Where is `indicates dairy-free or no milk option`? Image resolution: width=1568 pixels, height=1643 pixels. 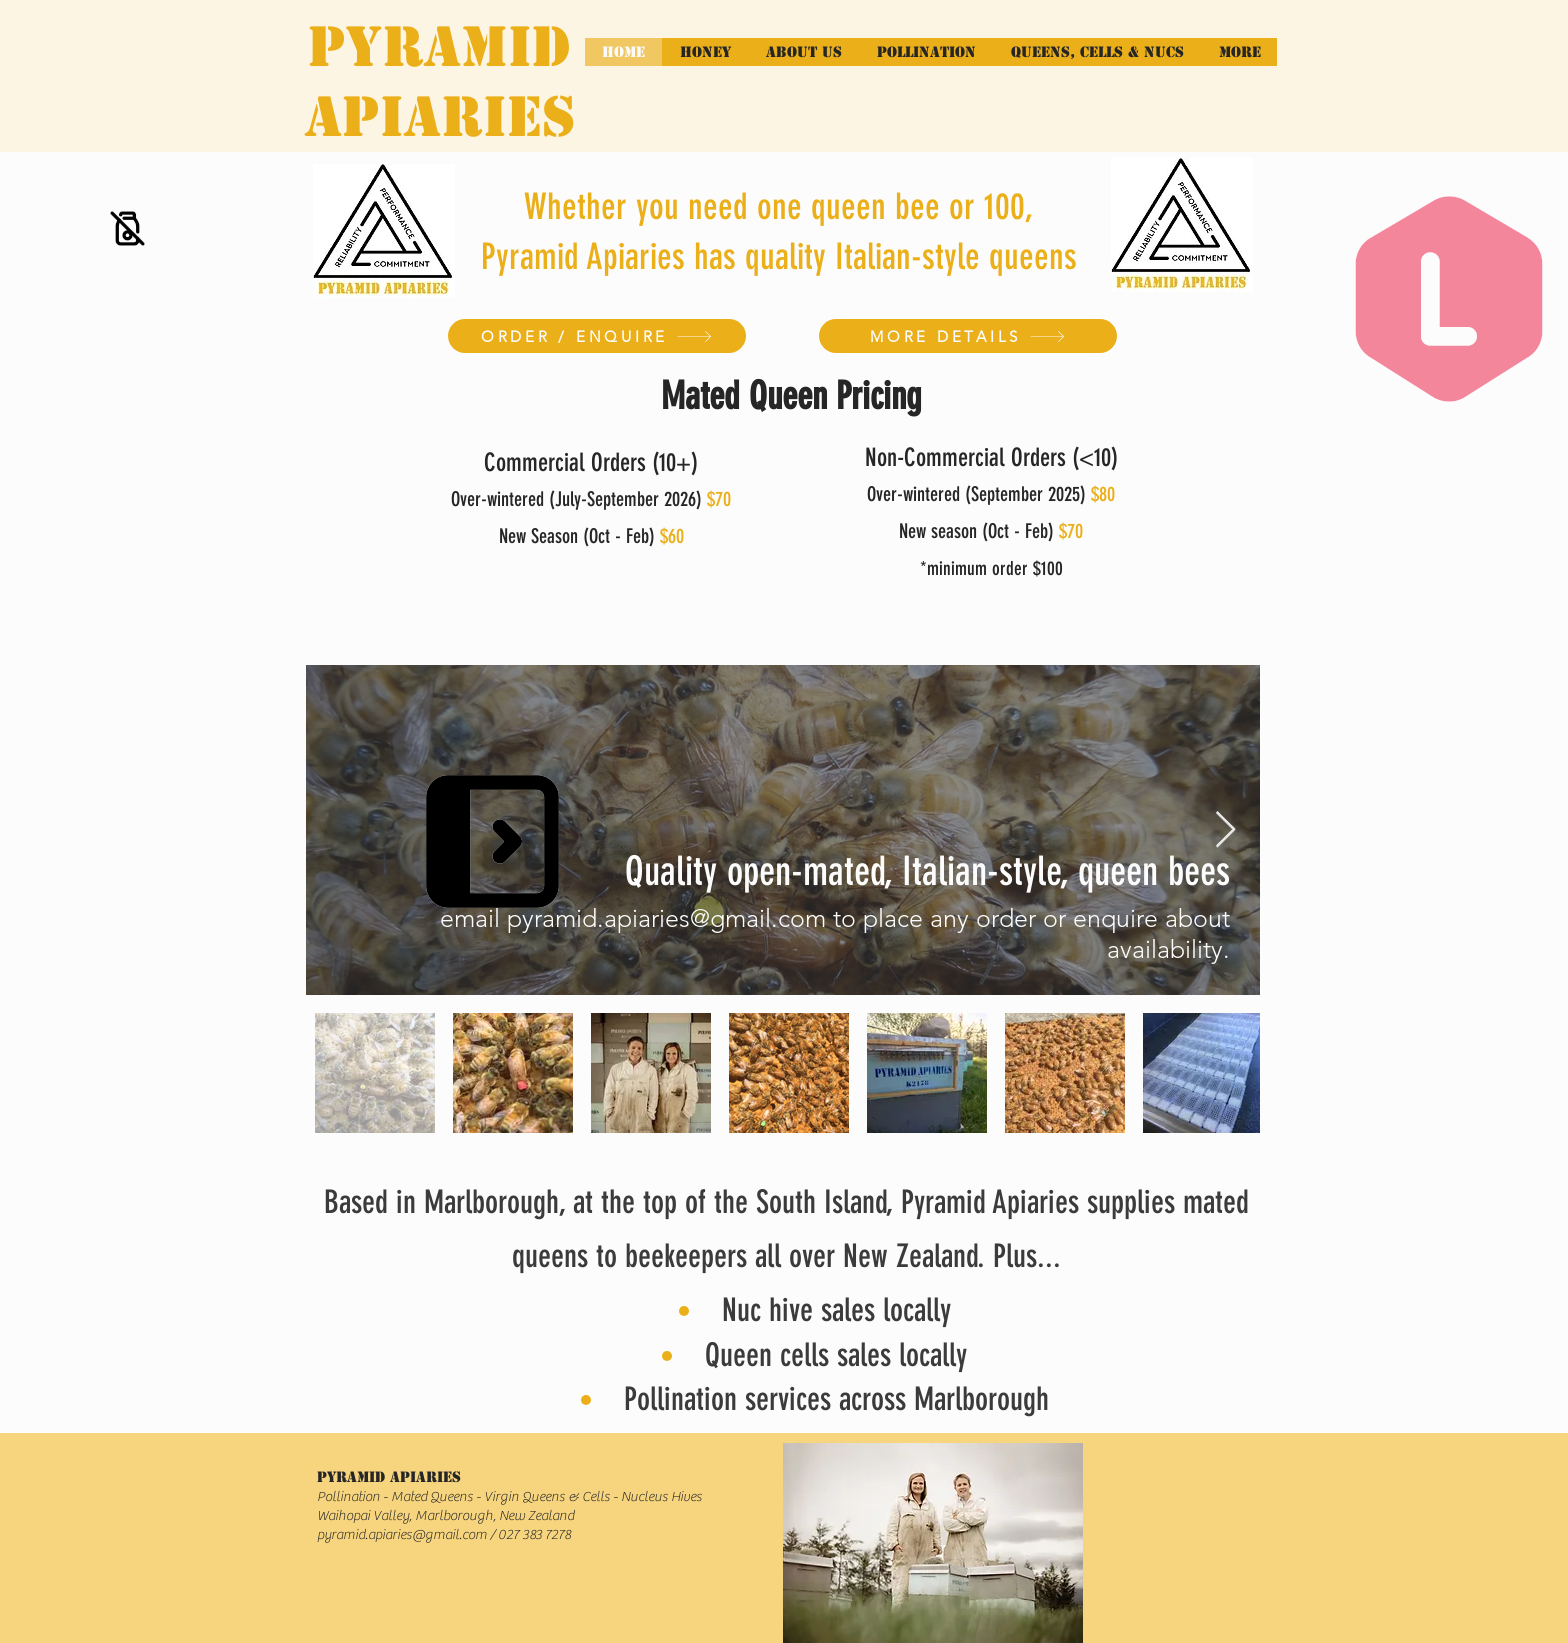 indicates dairy-free or no milk option is located at coordinates (127, 228).